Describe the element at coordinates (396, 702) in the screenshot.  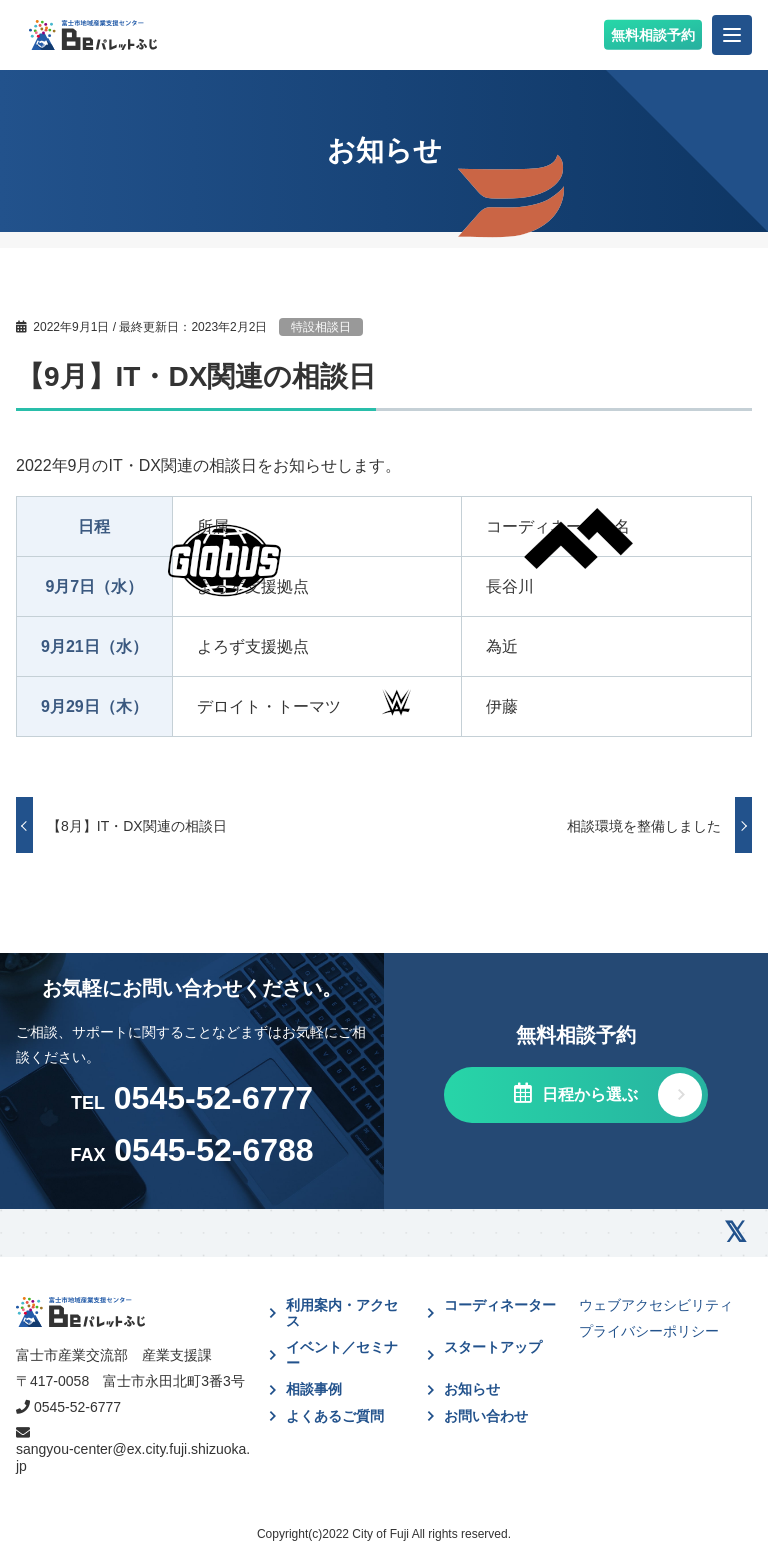
I see `WWE official logo` at that location.